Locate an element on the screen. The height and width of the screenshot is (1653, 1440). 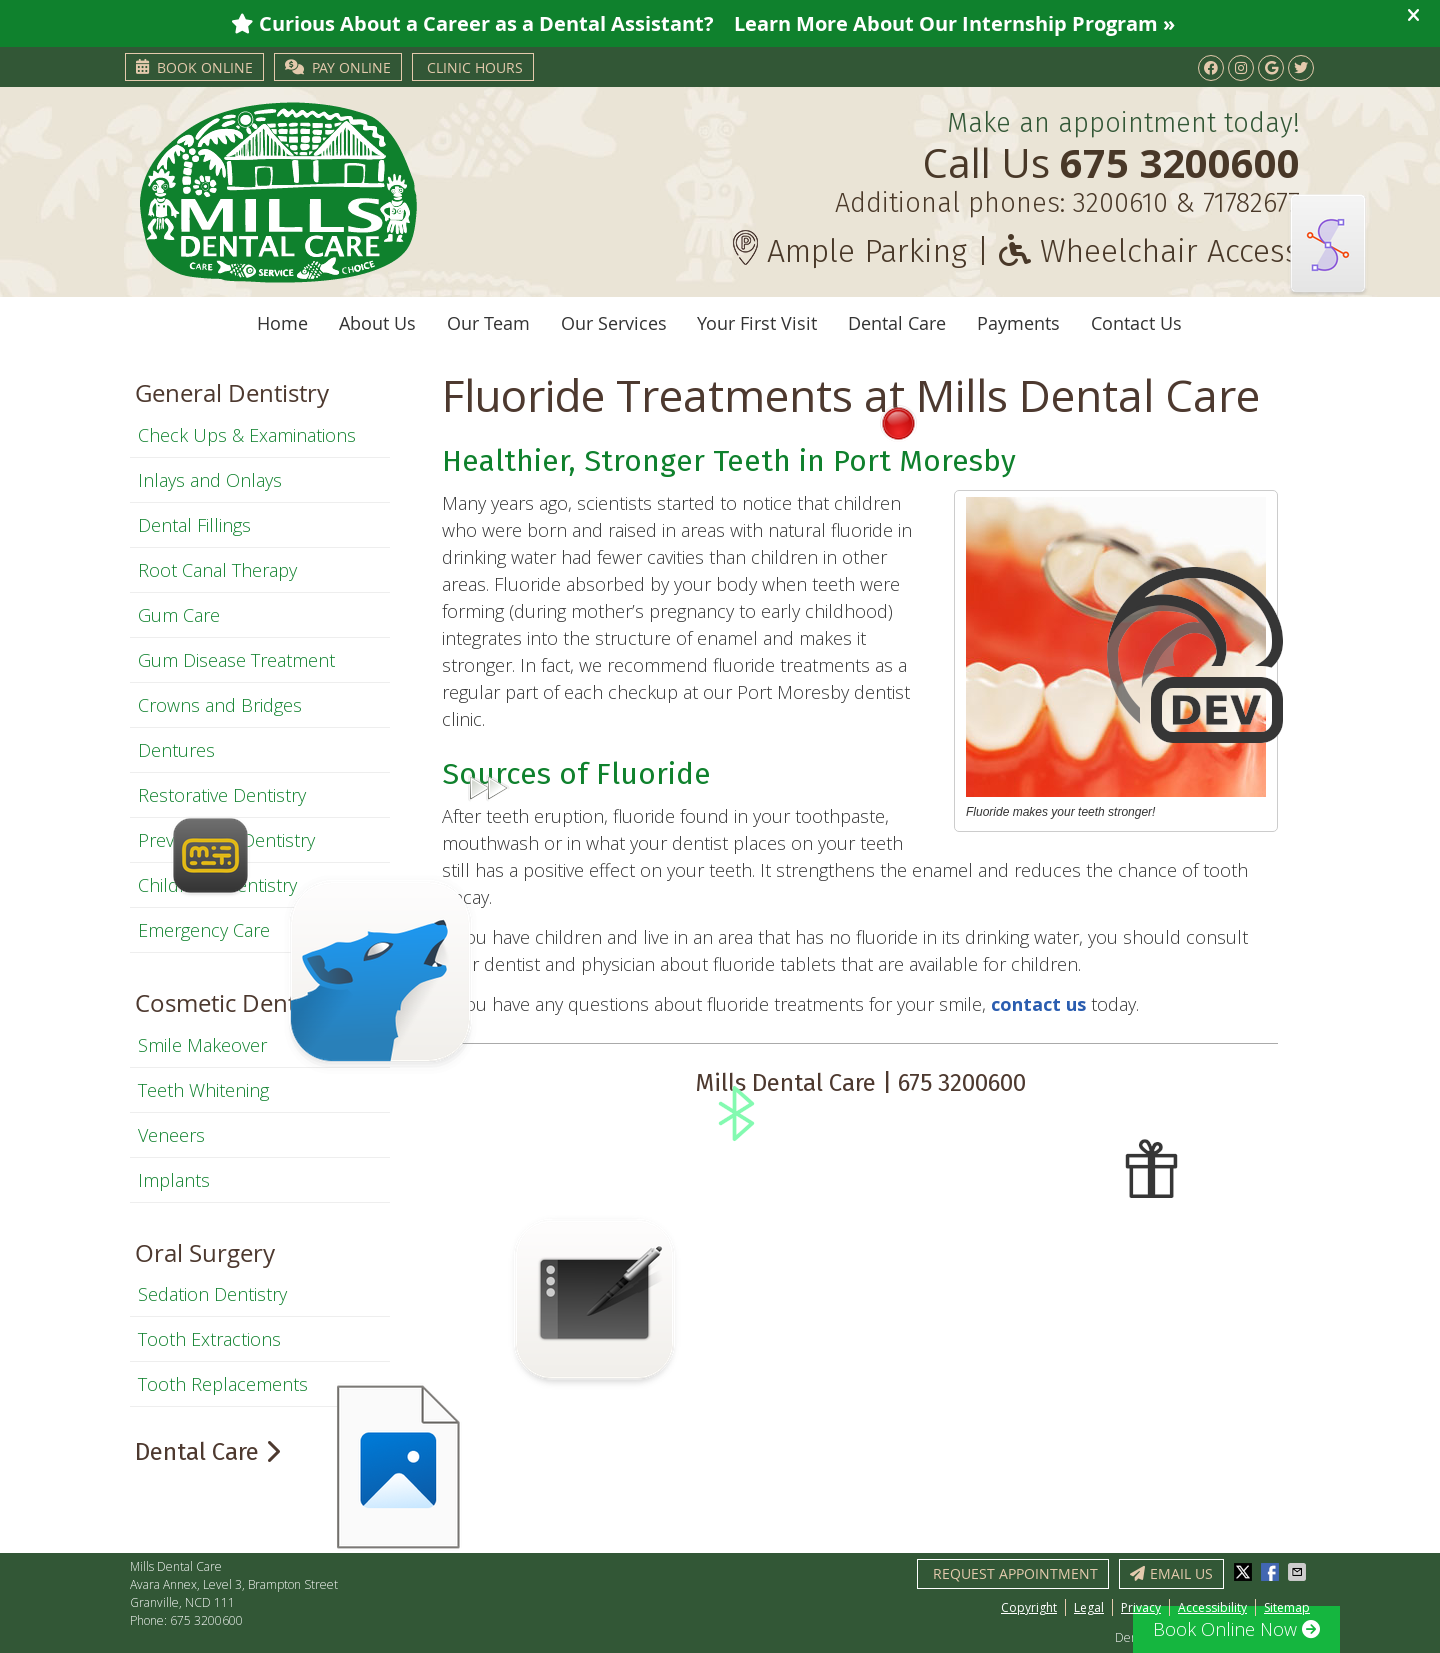
open an image file is located at coordinates (398, 1467).